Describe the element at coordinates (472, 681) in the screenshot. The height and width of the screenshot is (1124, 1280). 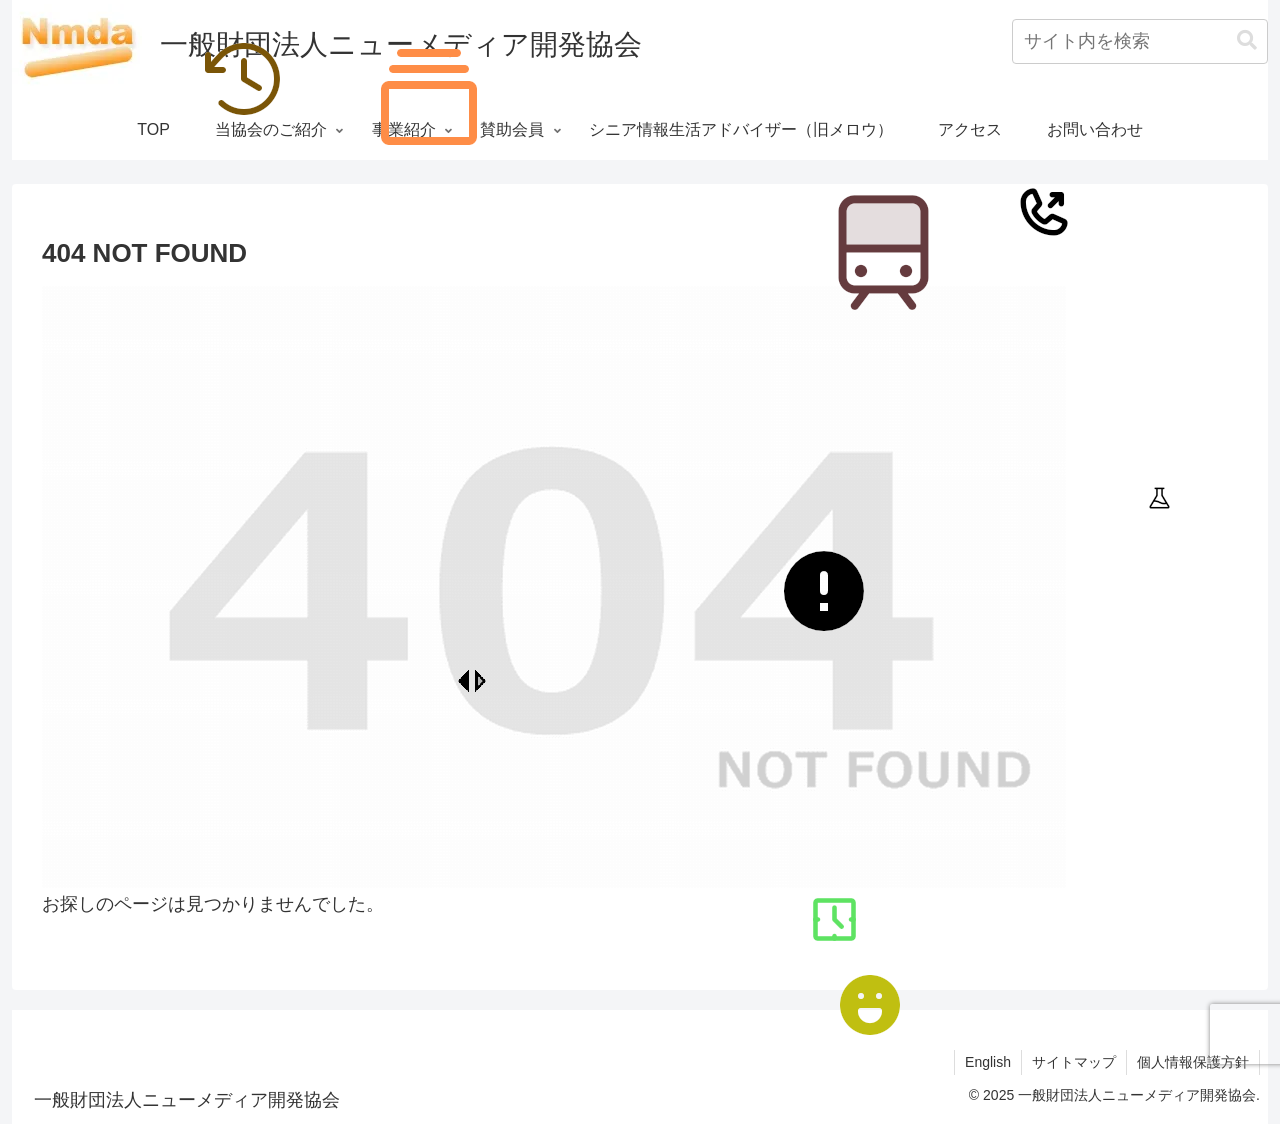
I see `switch to the right panel or view` at that location.